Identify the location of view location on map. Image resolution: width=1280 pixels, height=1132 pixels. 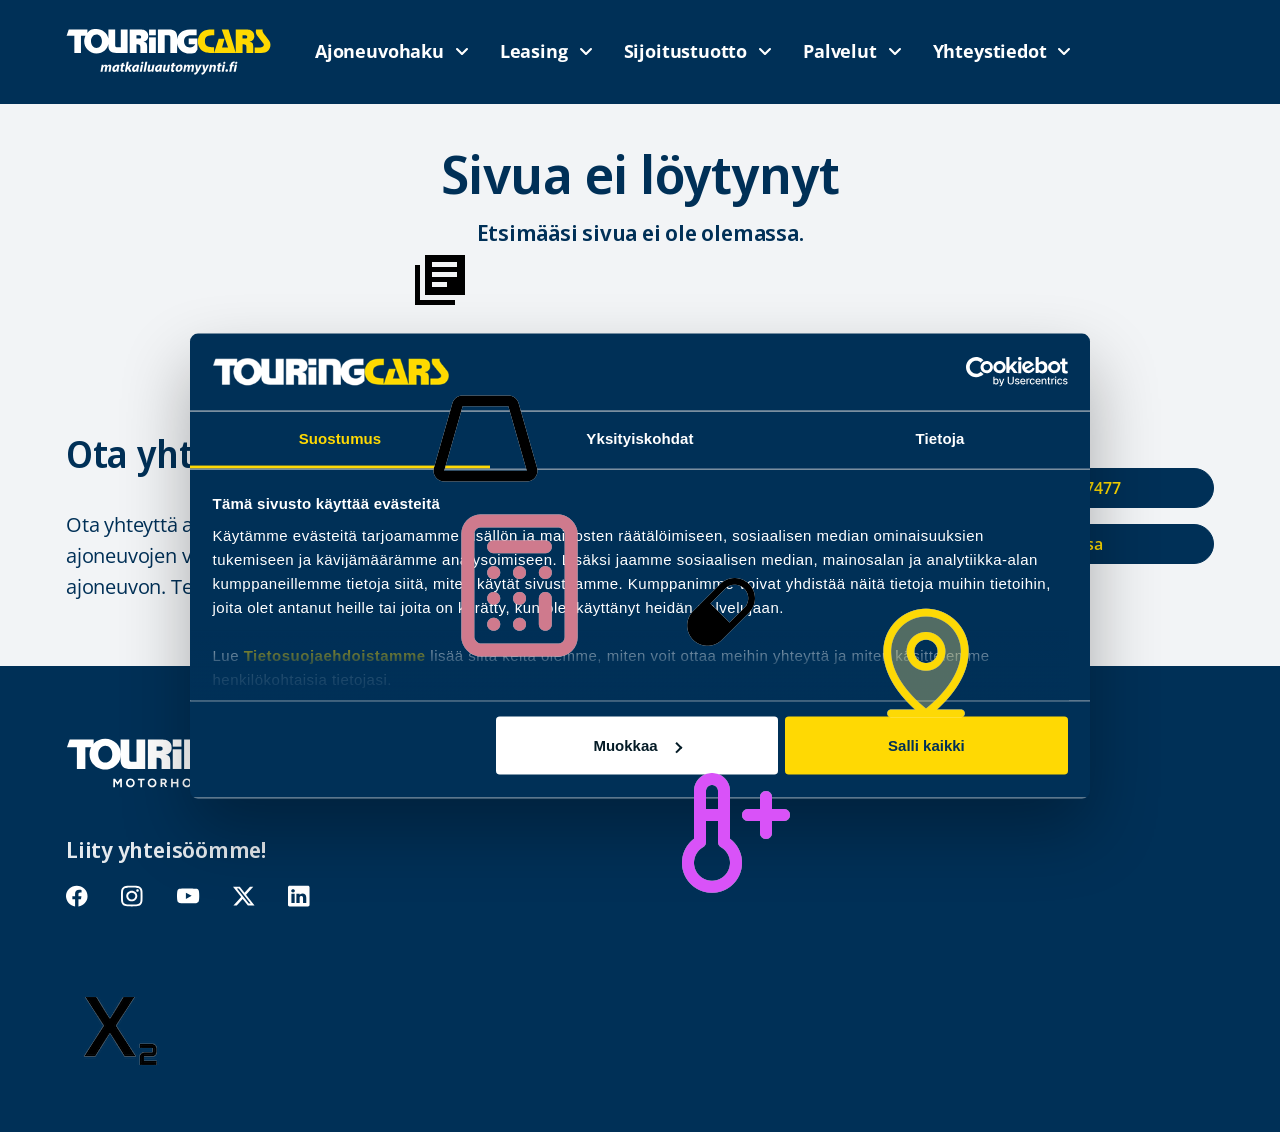
(926, 663).